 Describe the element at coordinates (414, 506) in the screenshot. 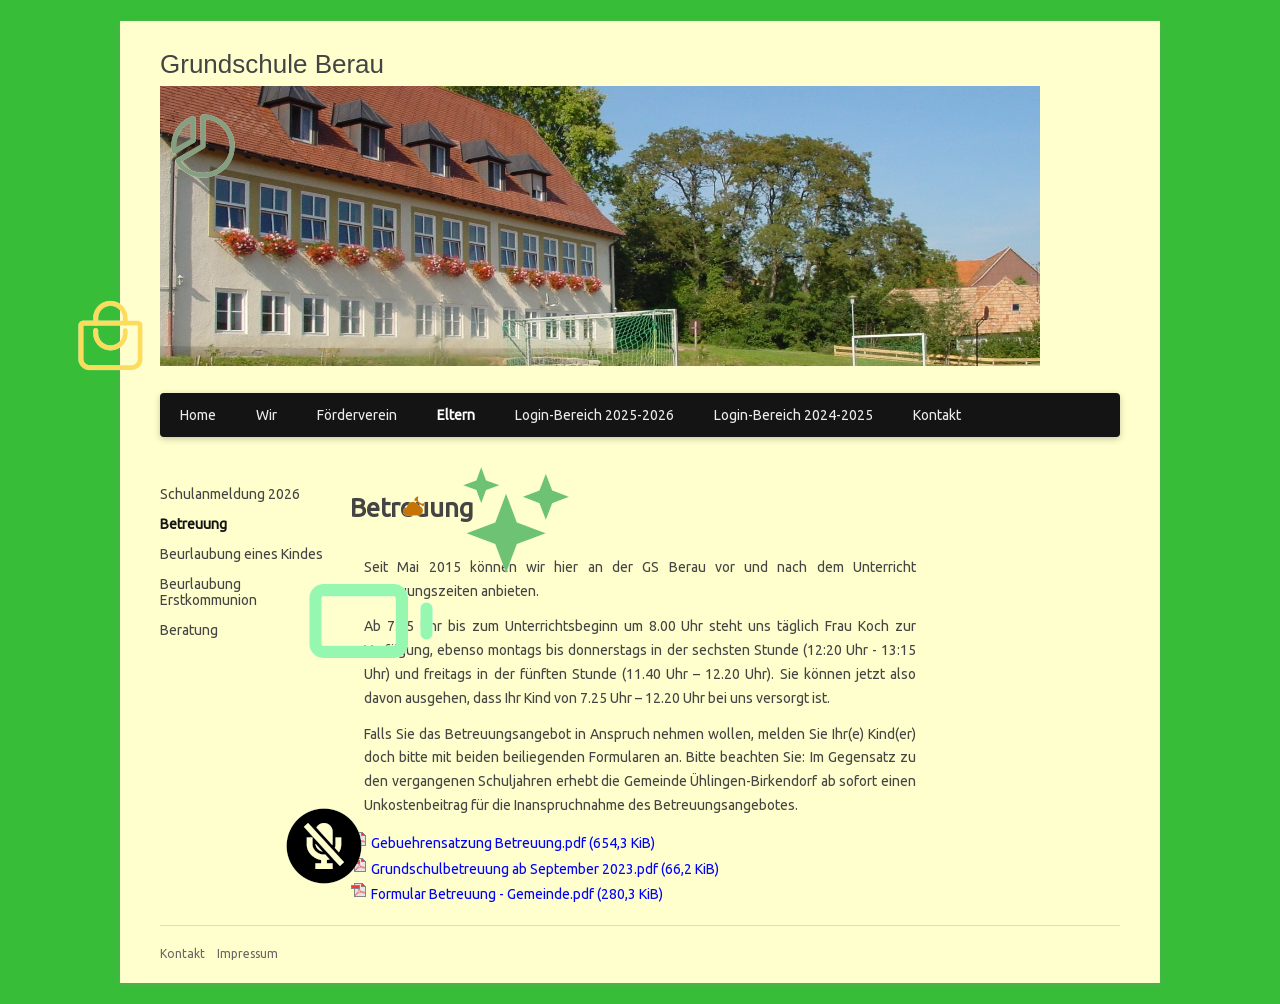

I see `indicates nighttime cloudy weather conditions` at that location.